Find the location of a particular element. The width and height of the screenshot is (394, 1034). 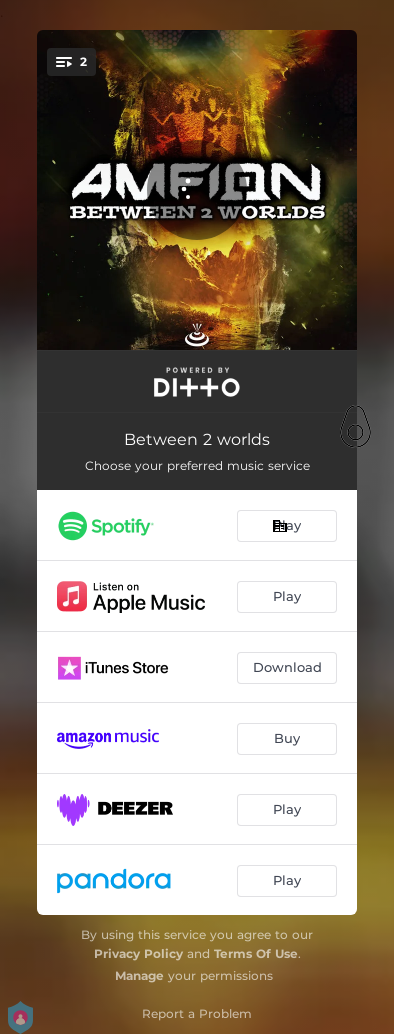

indicates healthy or vegetarian food options is located at coordinates (355, 426).